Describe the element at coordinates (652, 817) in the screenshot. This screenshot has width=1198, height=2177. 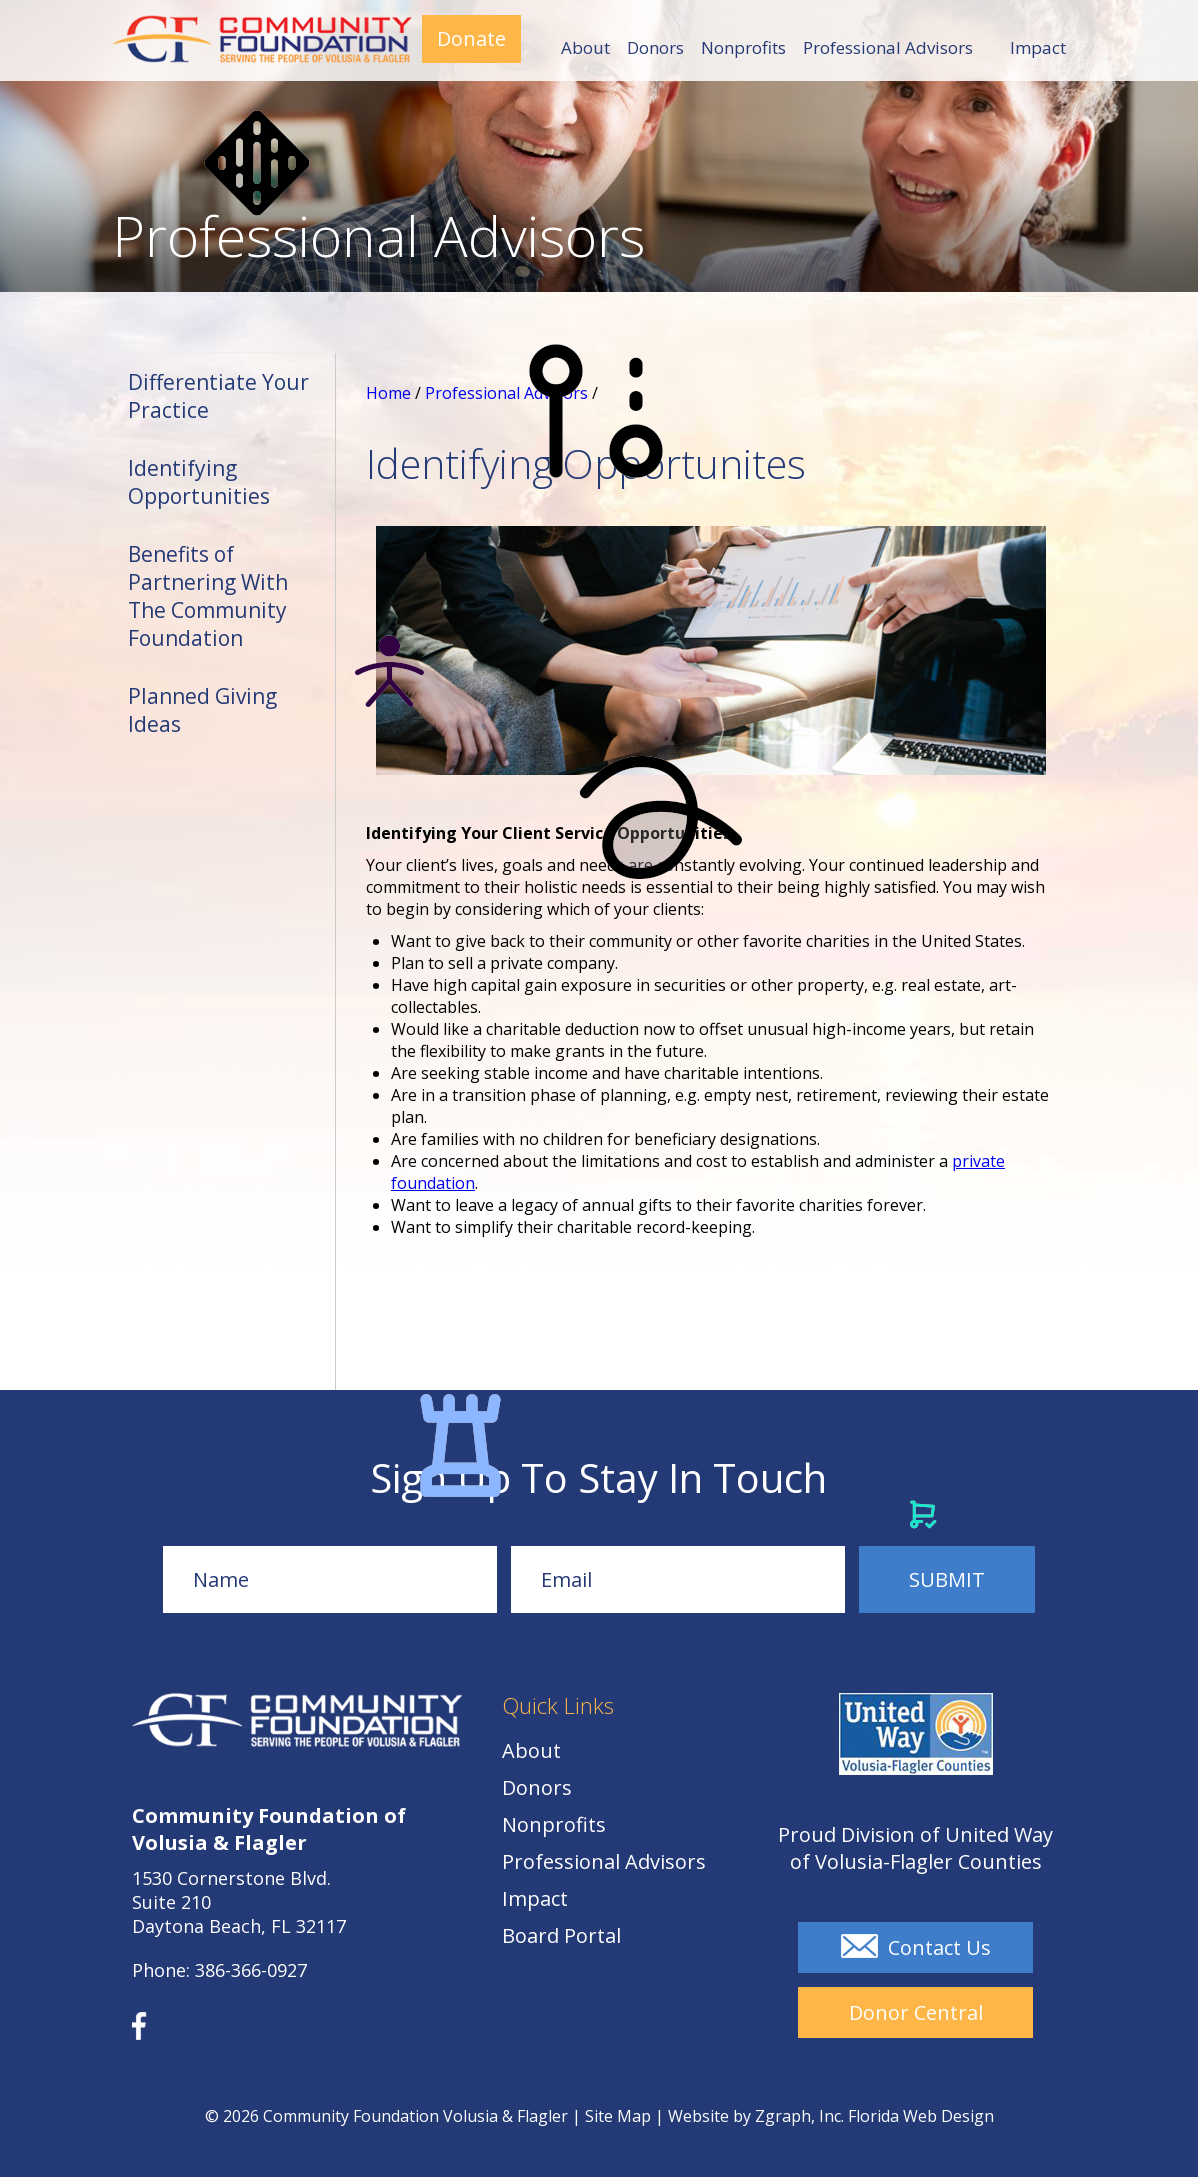
I see `activate freehand drawing or scribble mode` at that location.